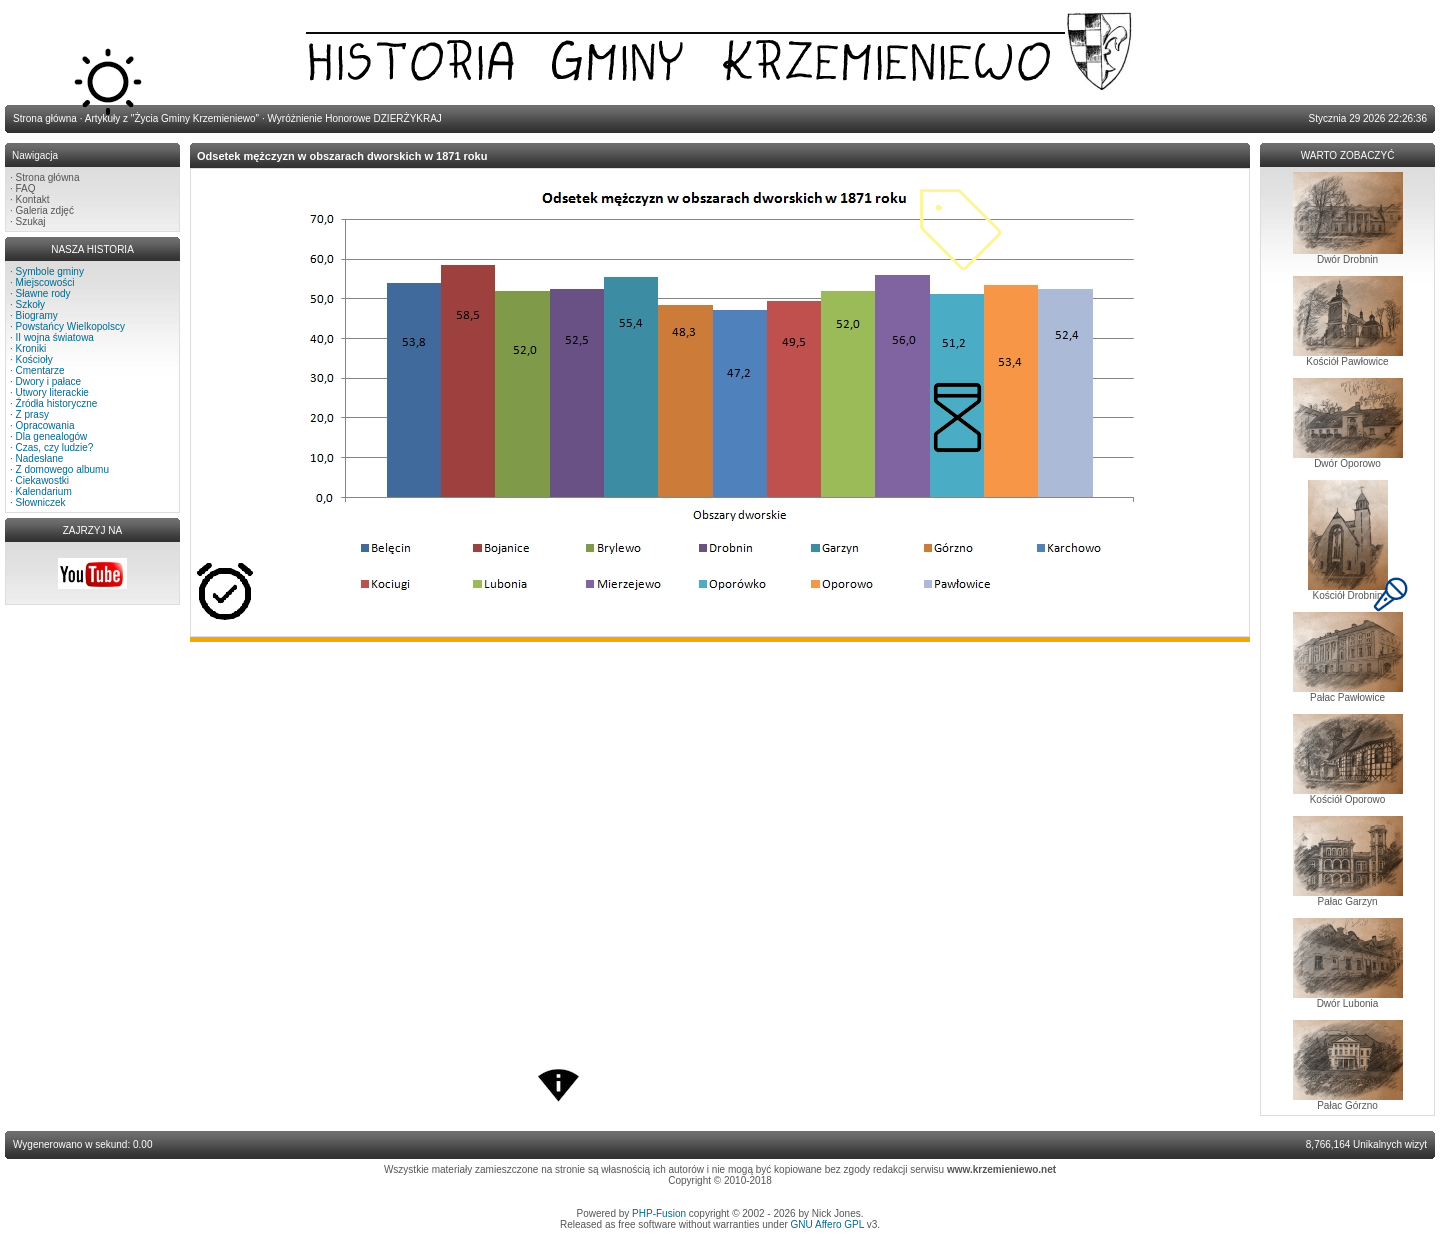 This screenshot has height=1240, width=1440. Describe the element at coordinates (1390, 595) in the screenshot. I see `access voice recording or audio input` at that location.